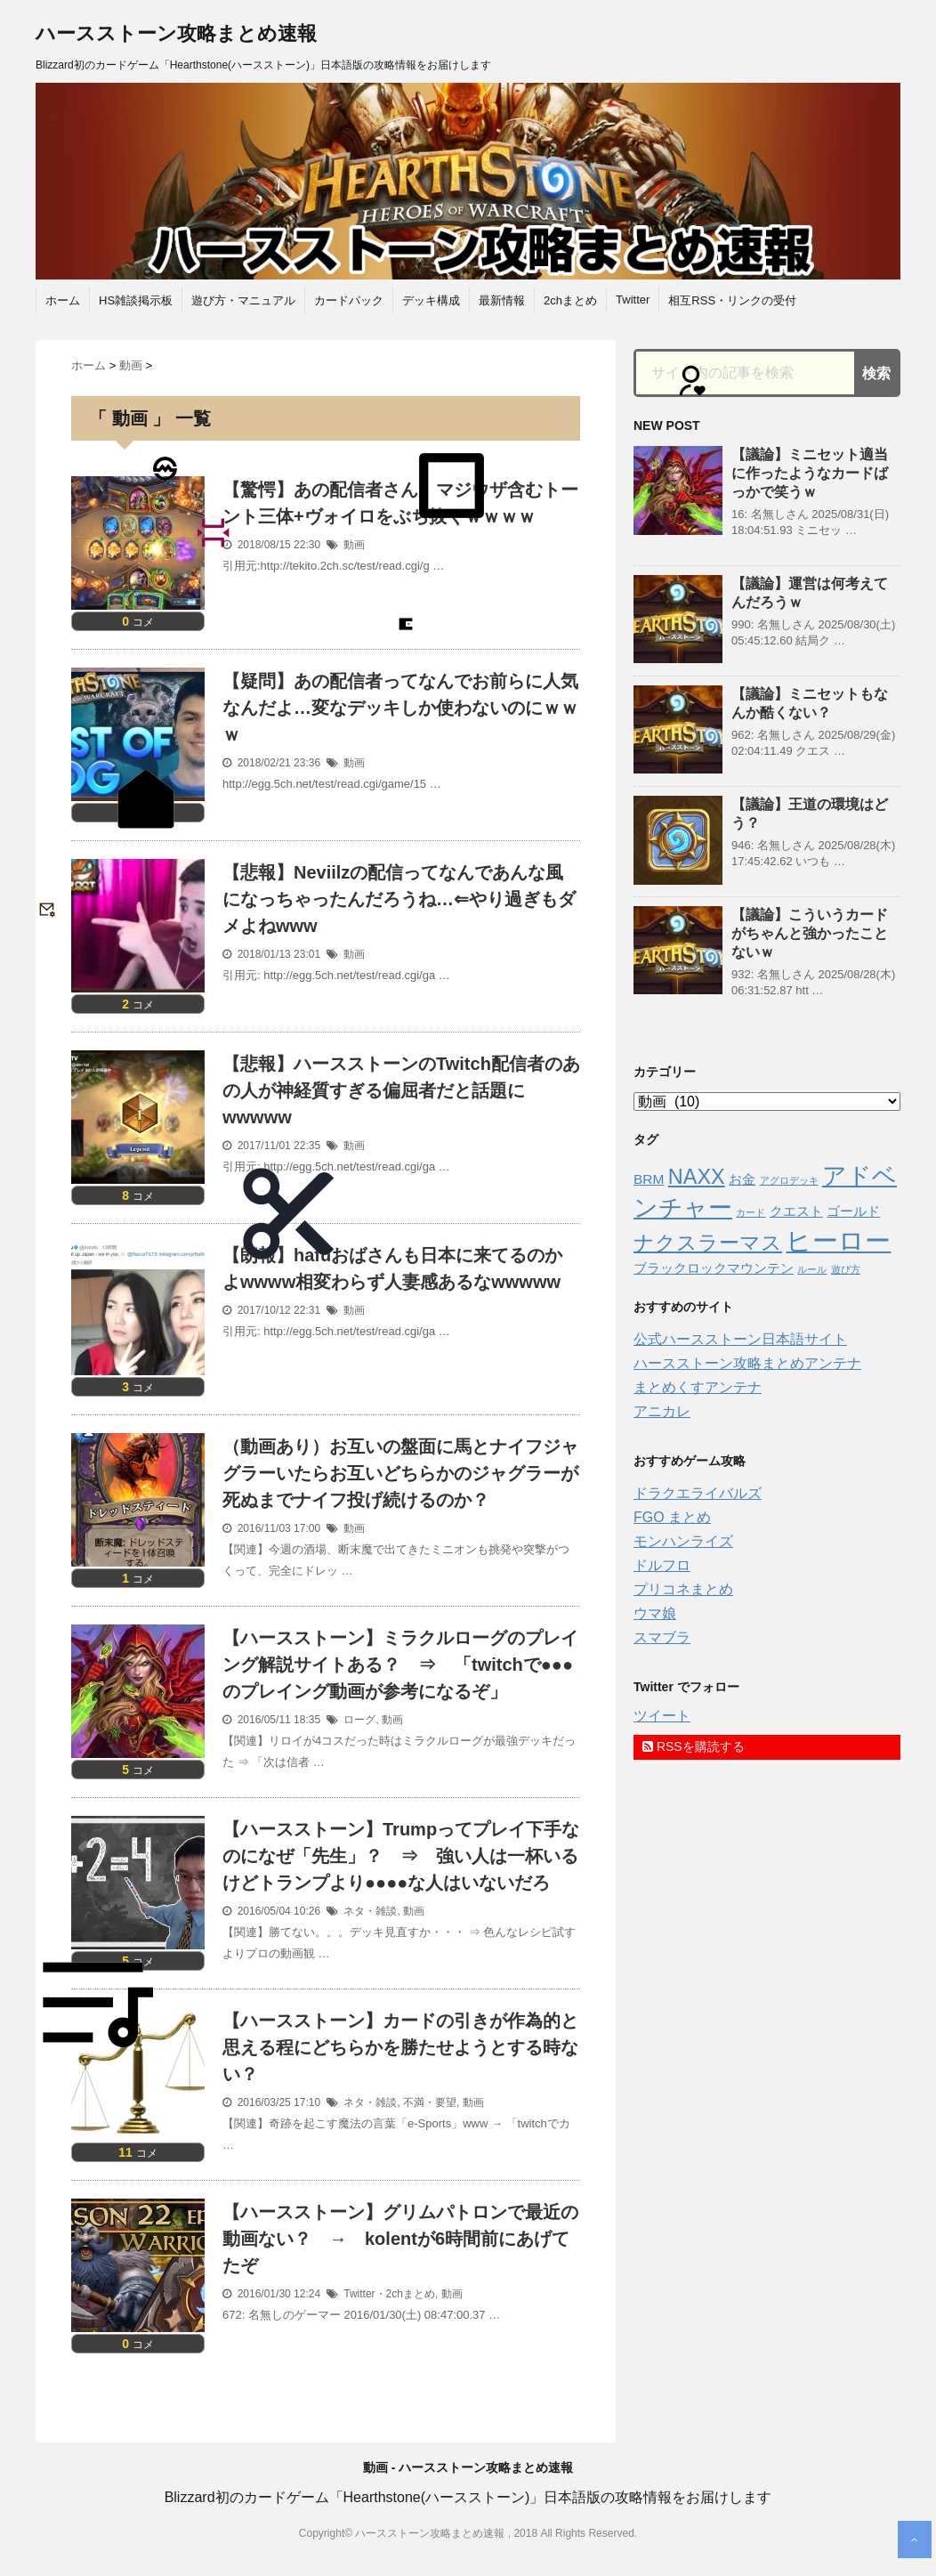 The image size is (936, 2576). Describe the element at coordinates (93, 2002) in the screenshot. I see `view your playlist` at that location.